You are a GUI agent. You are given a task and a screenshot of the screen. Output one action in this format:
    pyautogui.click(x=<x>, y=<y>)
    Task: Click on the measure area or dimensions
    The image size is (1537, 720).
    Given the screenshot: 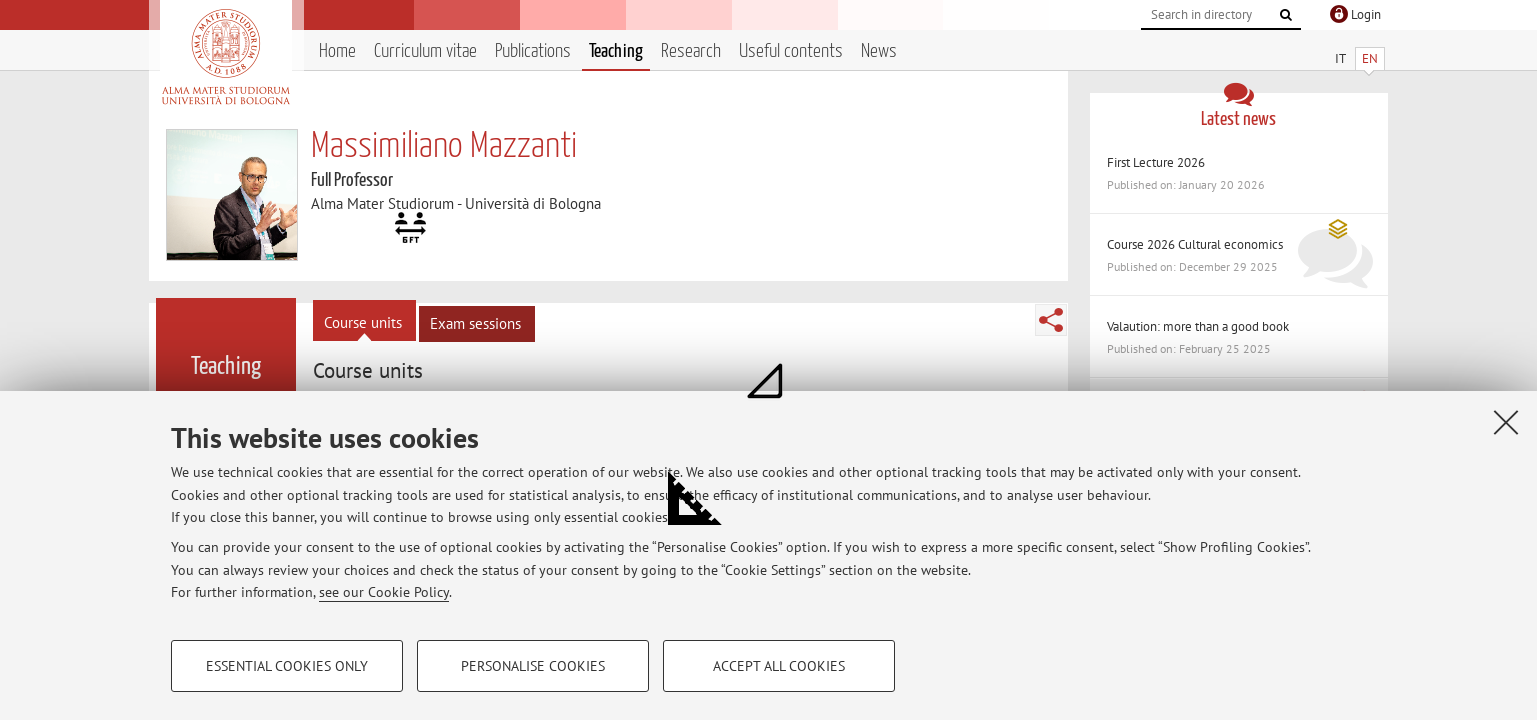 What is the action you would take?
    pyautogui.click(x=695, y=498)
    